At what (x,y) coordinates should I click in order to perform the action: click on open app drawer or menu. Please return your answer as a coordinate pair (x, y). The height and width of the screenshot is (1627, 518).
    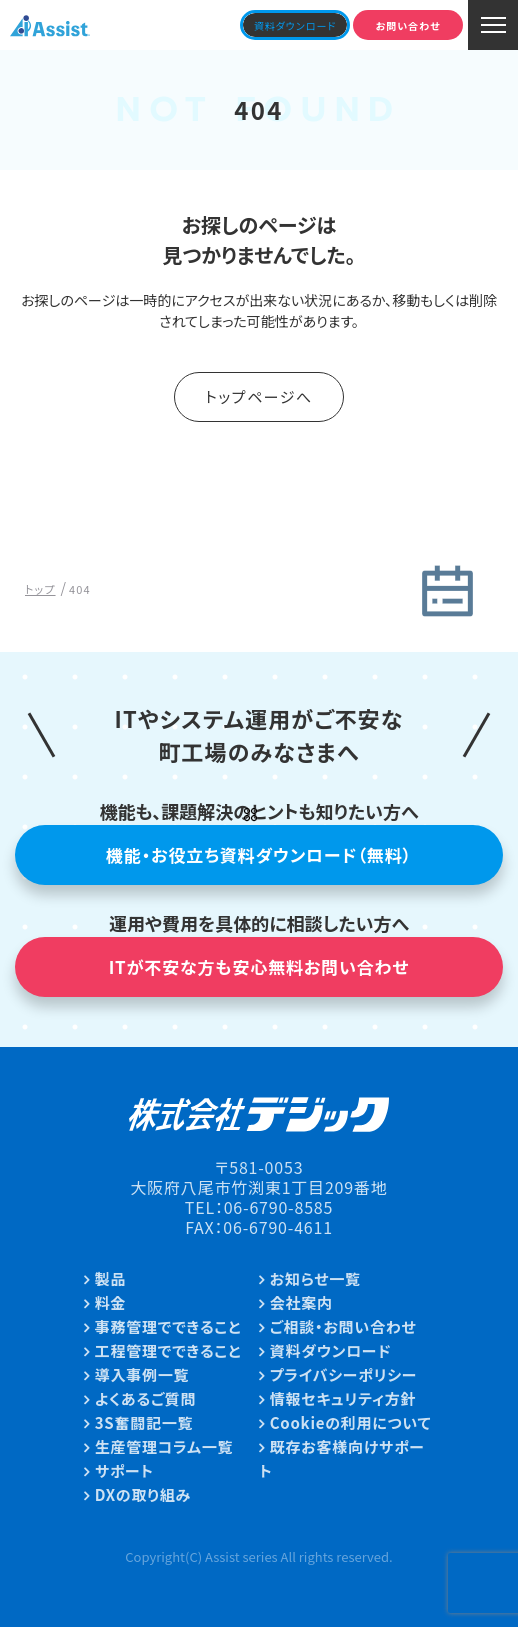
    Looking at the image, I should click on (250, 814).